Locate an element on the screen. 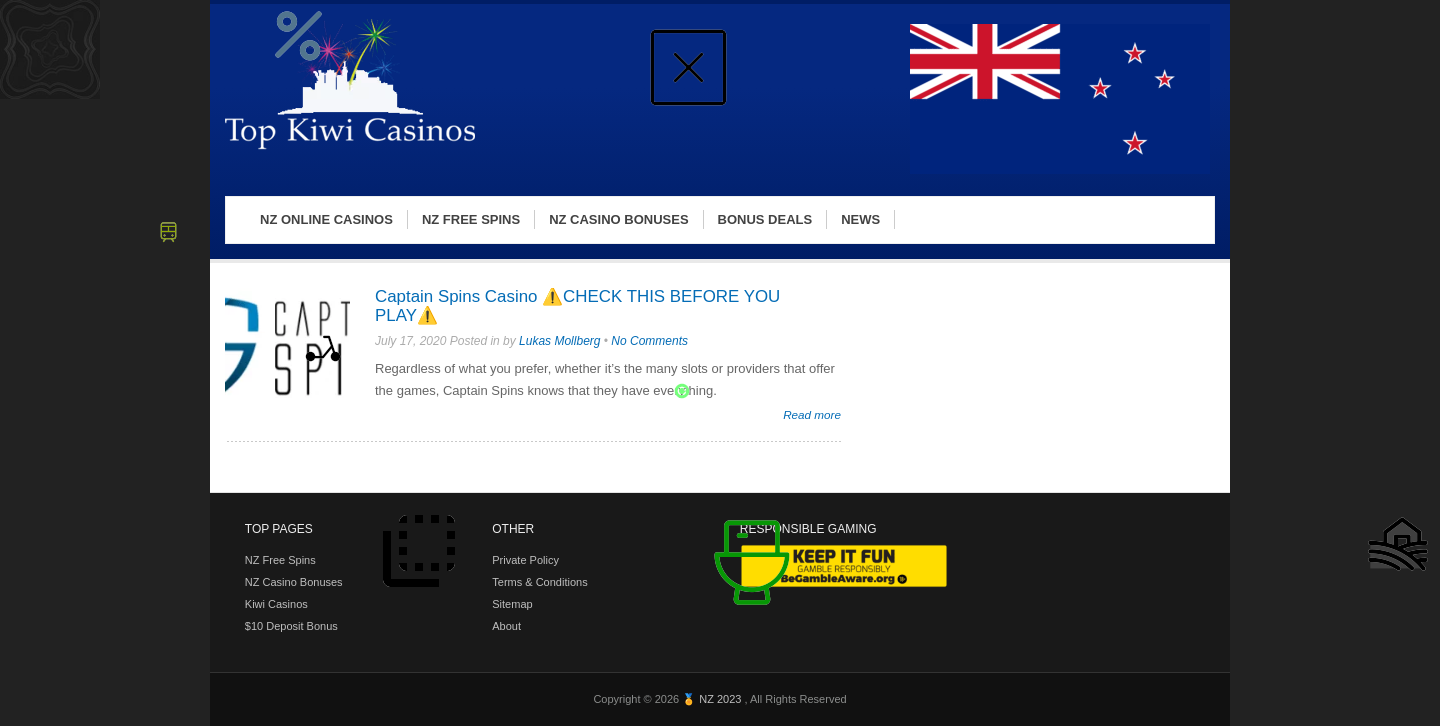 Image resolution: width=1440 pixels, height=726 pixels. access train schedules or rail transit options is located at coordinates (168, 231).